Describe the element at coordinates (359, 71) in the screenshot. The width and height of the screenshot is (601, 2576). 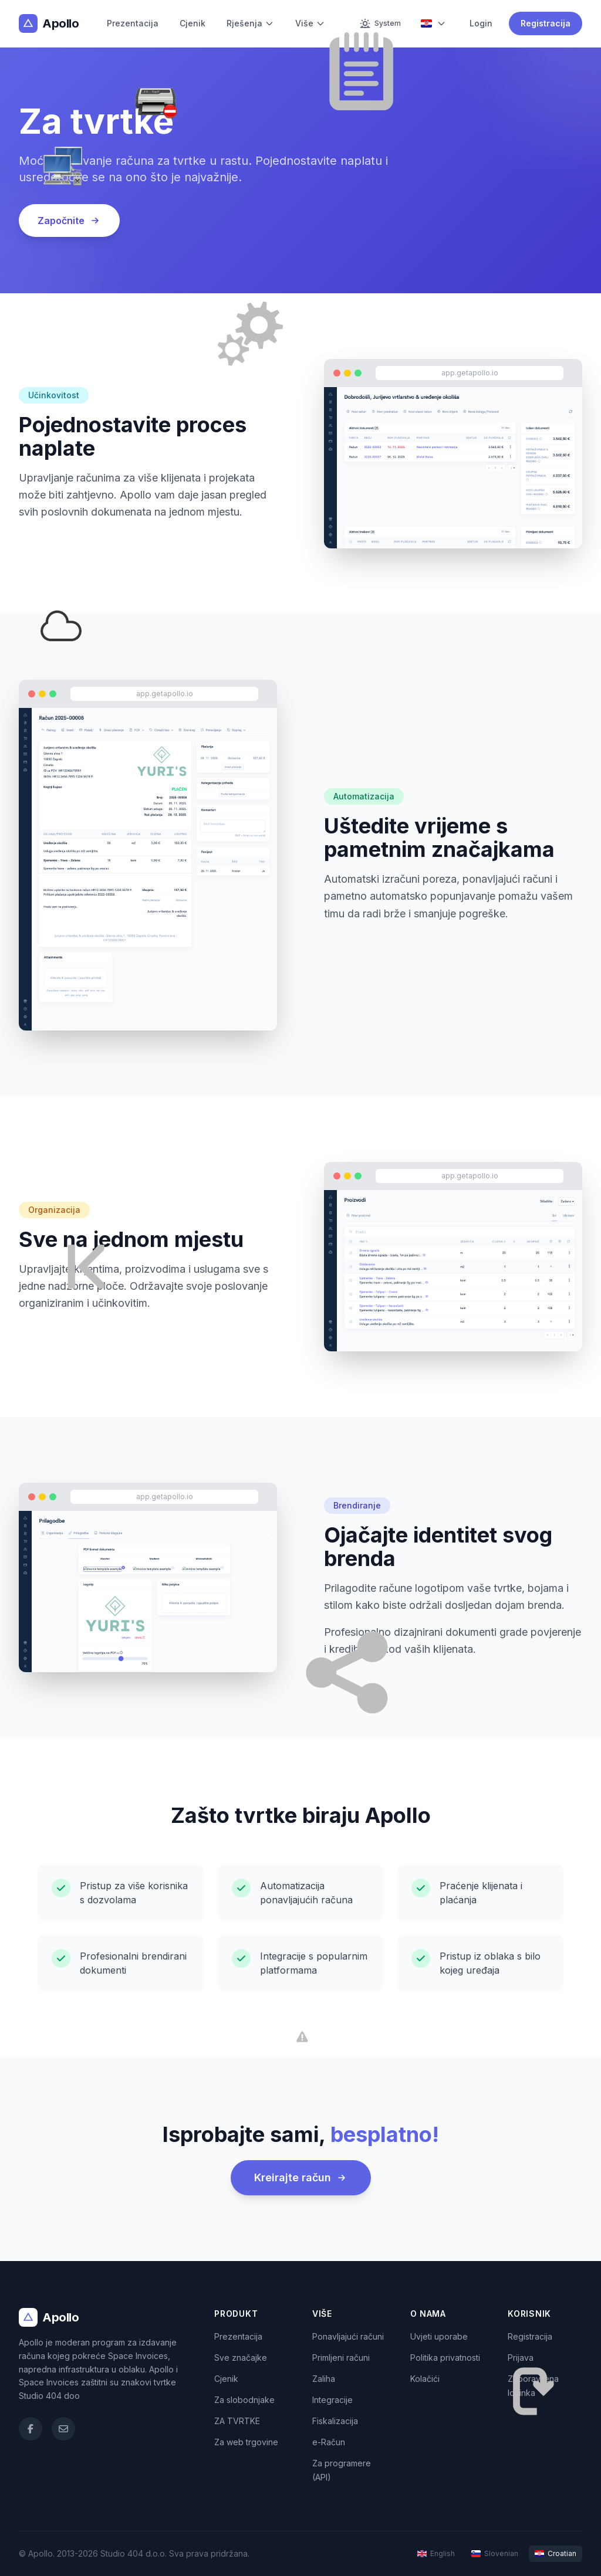
I see `open text editor application` at that location.